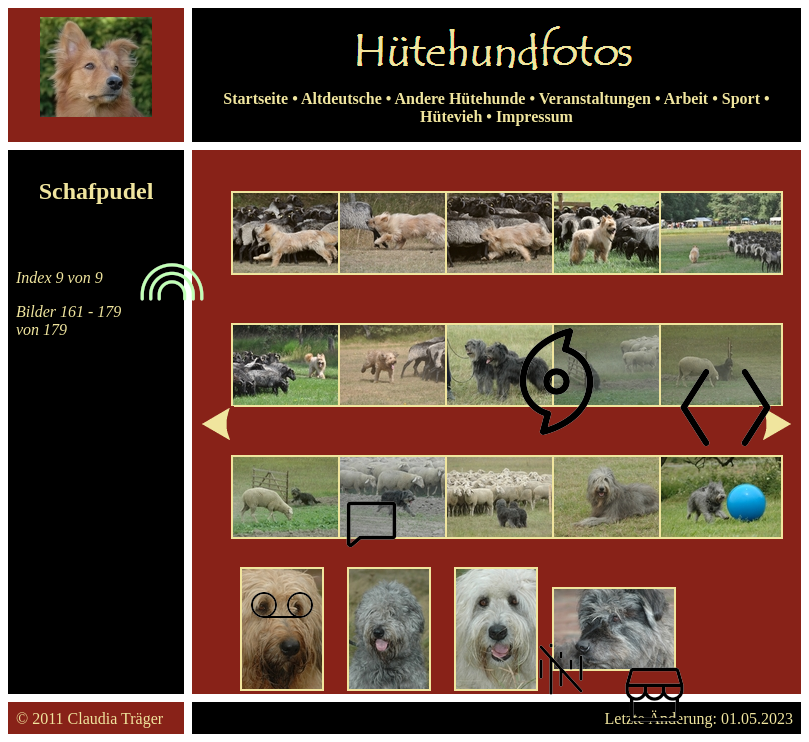 The height and width of the screenshot is (742, 809). What do you see at coordinates (725, 407) in the screenshot?
I see `view or edit source code` at bounding box center [725, 407].